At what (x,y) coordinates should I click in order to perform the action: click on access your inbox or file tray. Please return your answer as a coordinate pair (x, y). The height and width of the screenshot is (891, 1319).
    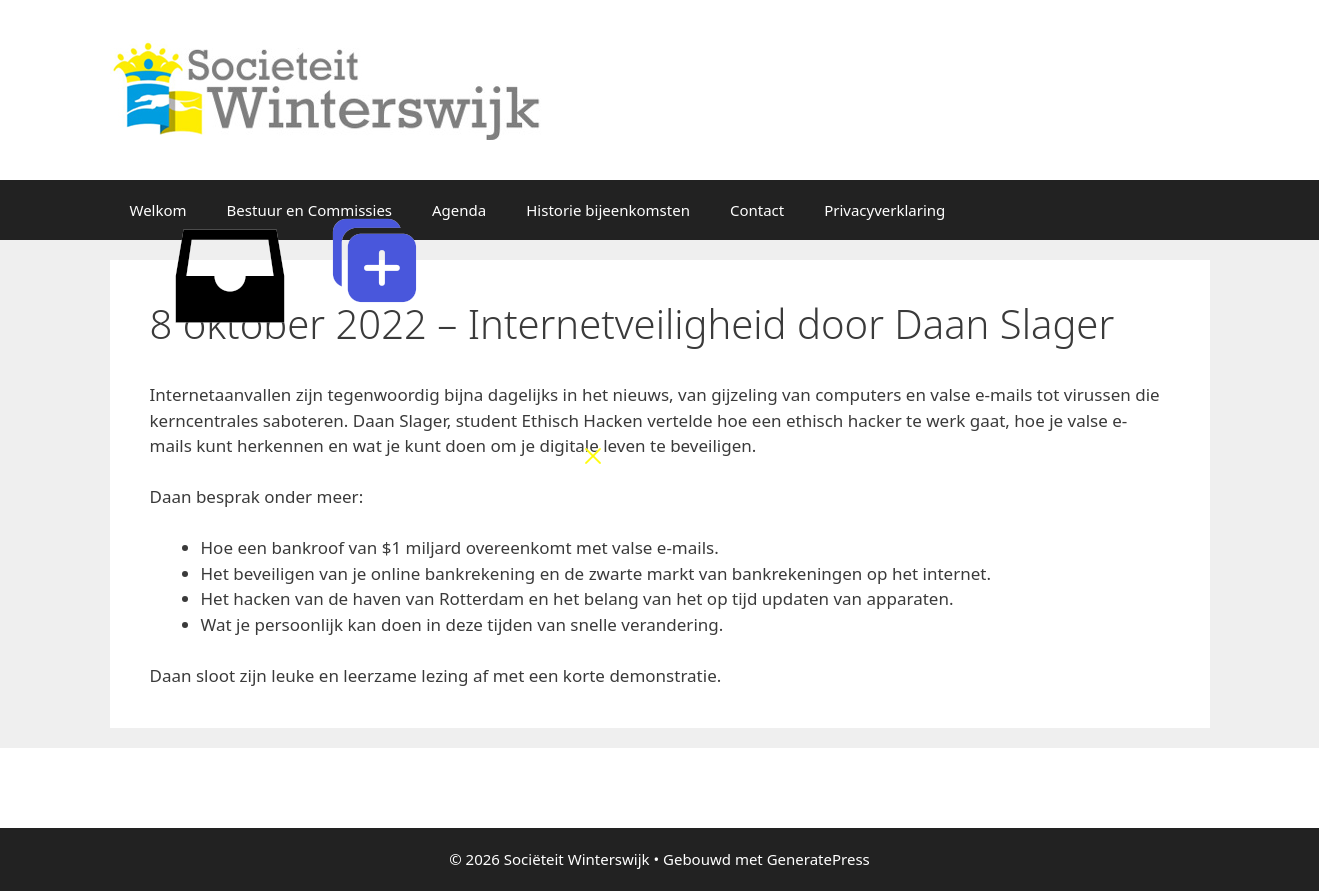
    Looking at the image, I should click on (230, 276).